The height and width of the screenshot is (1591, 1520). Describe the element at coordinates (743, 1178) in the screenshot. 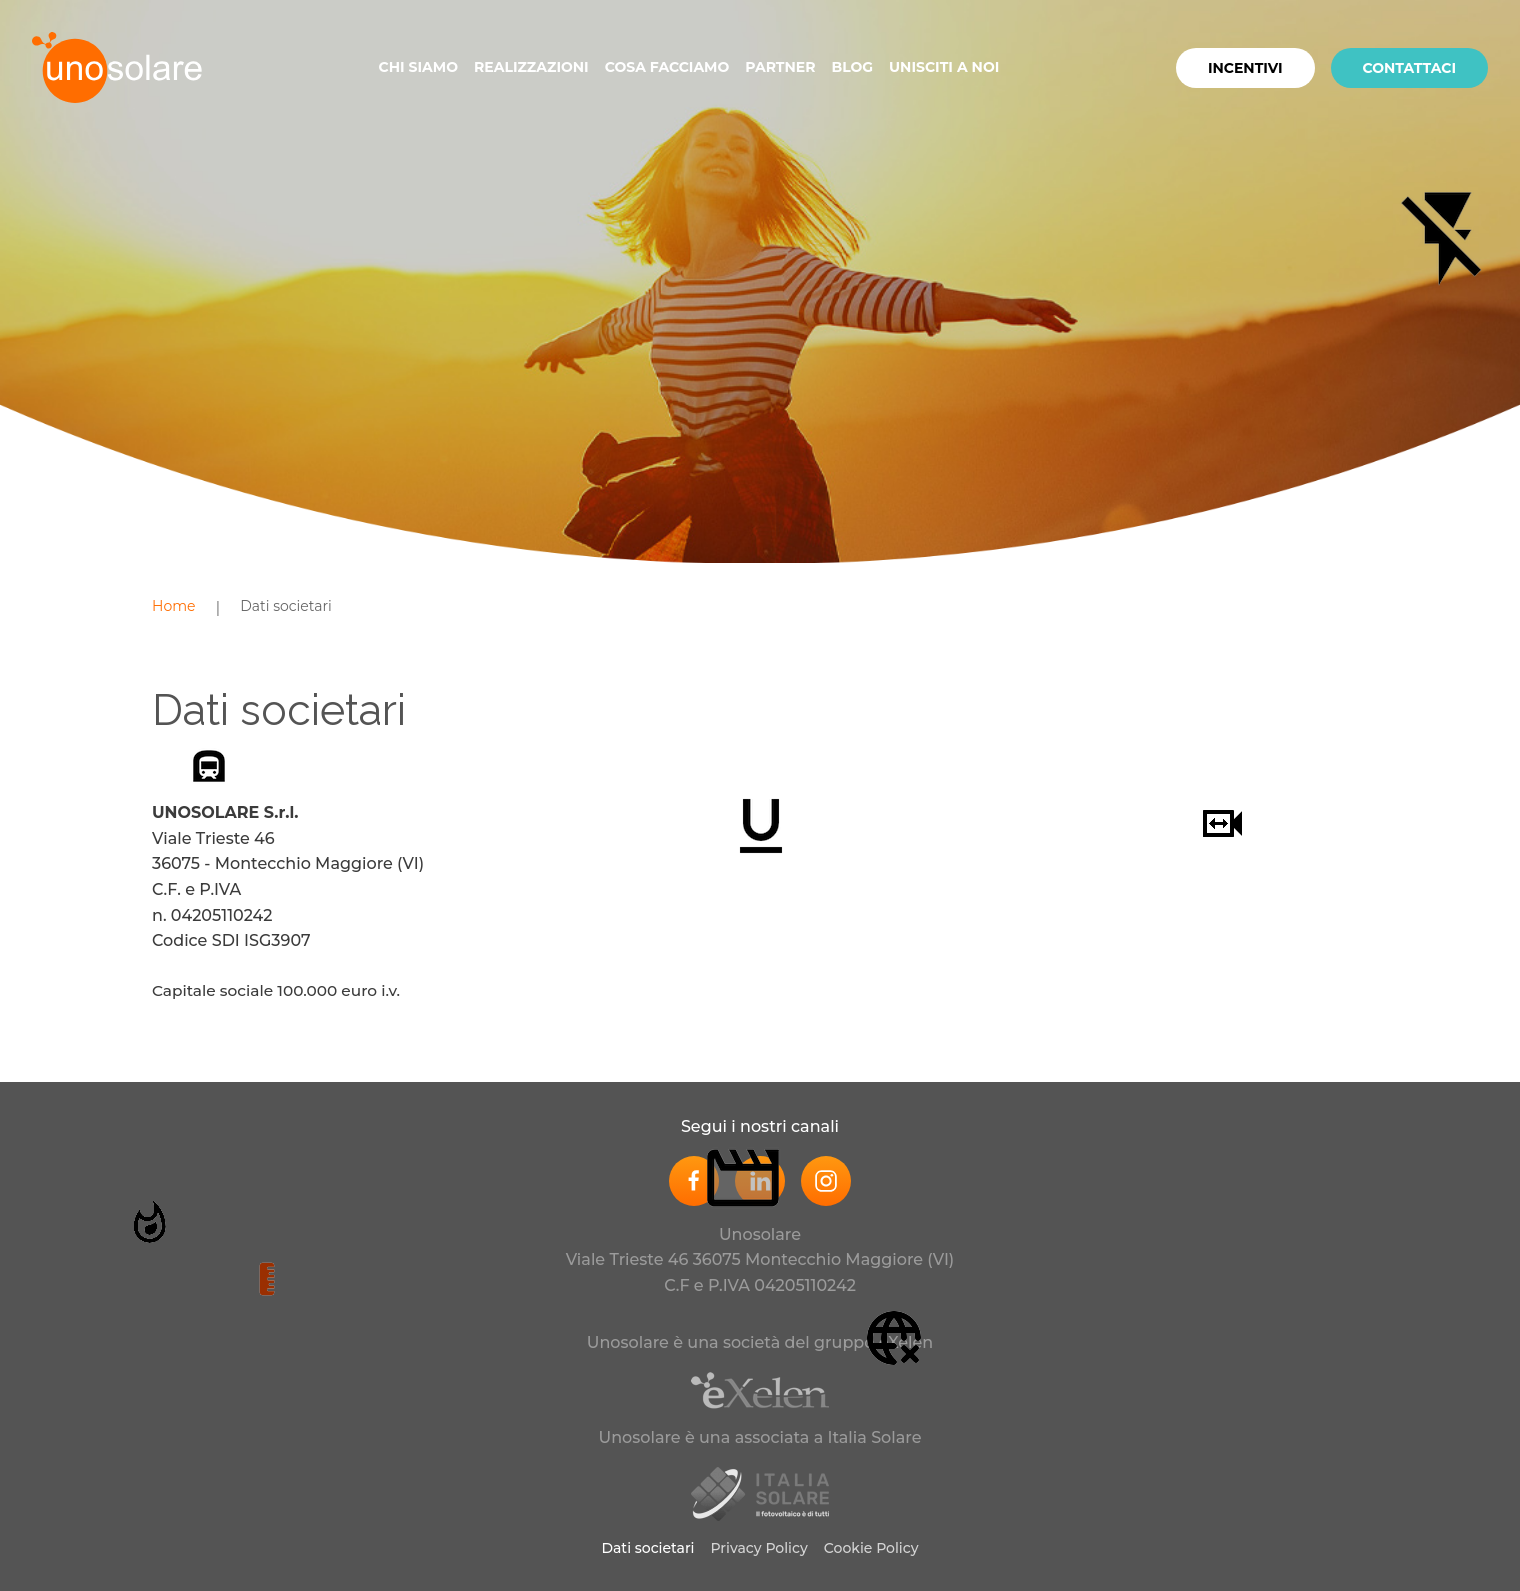

I see `access movies or video content` at that location.